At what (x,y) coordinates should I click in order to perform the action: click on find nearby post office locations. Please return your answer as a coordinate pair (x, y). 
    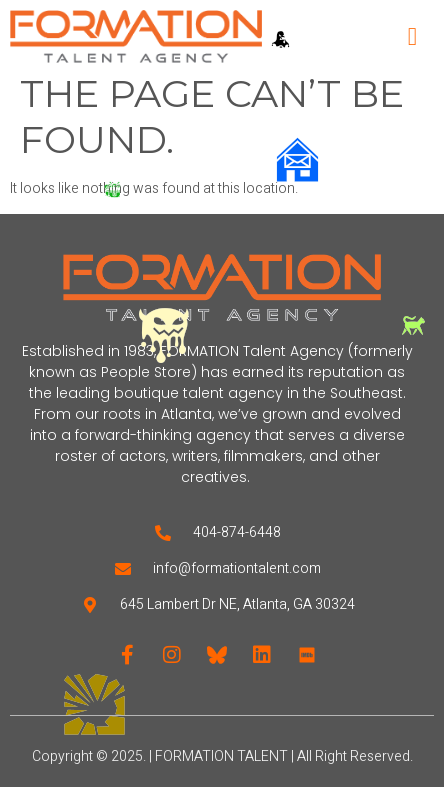
    Looking at the image, I should click on (297, 159).